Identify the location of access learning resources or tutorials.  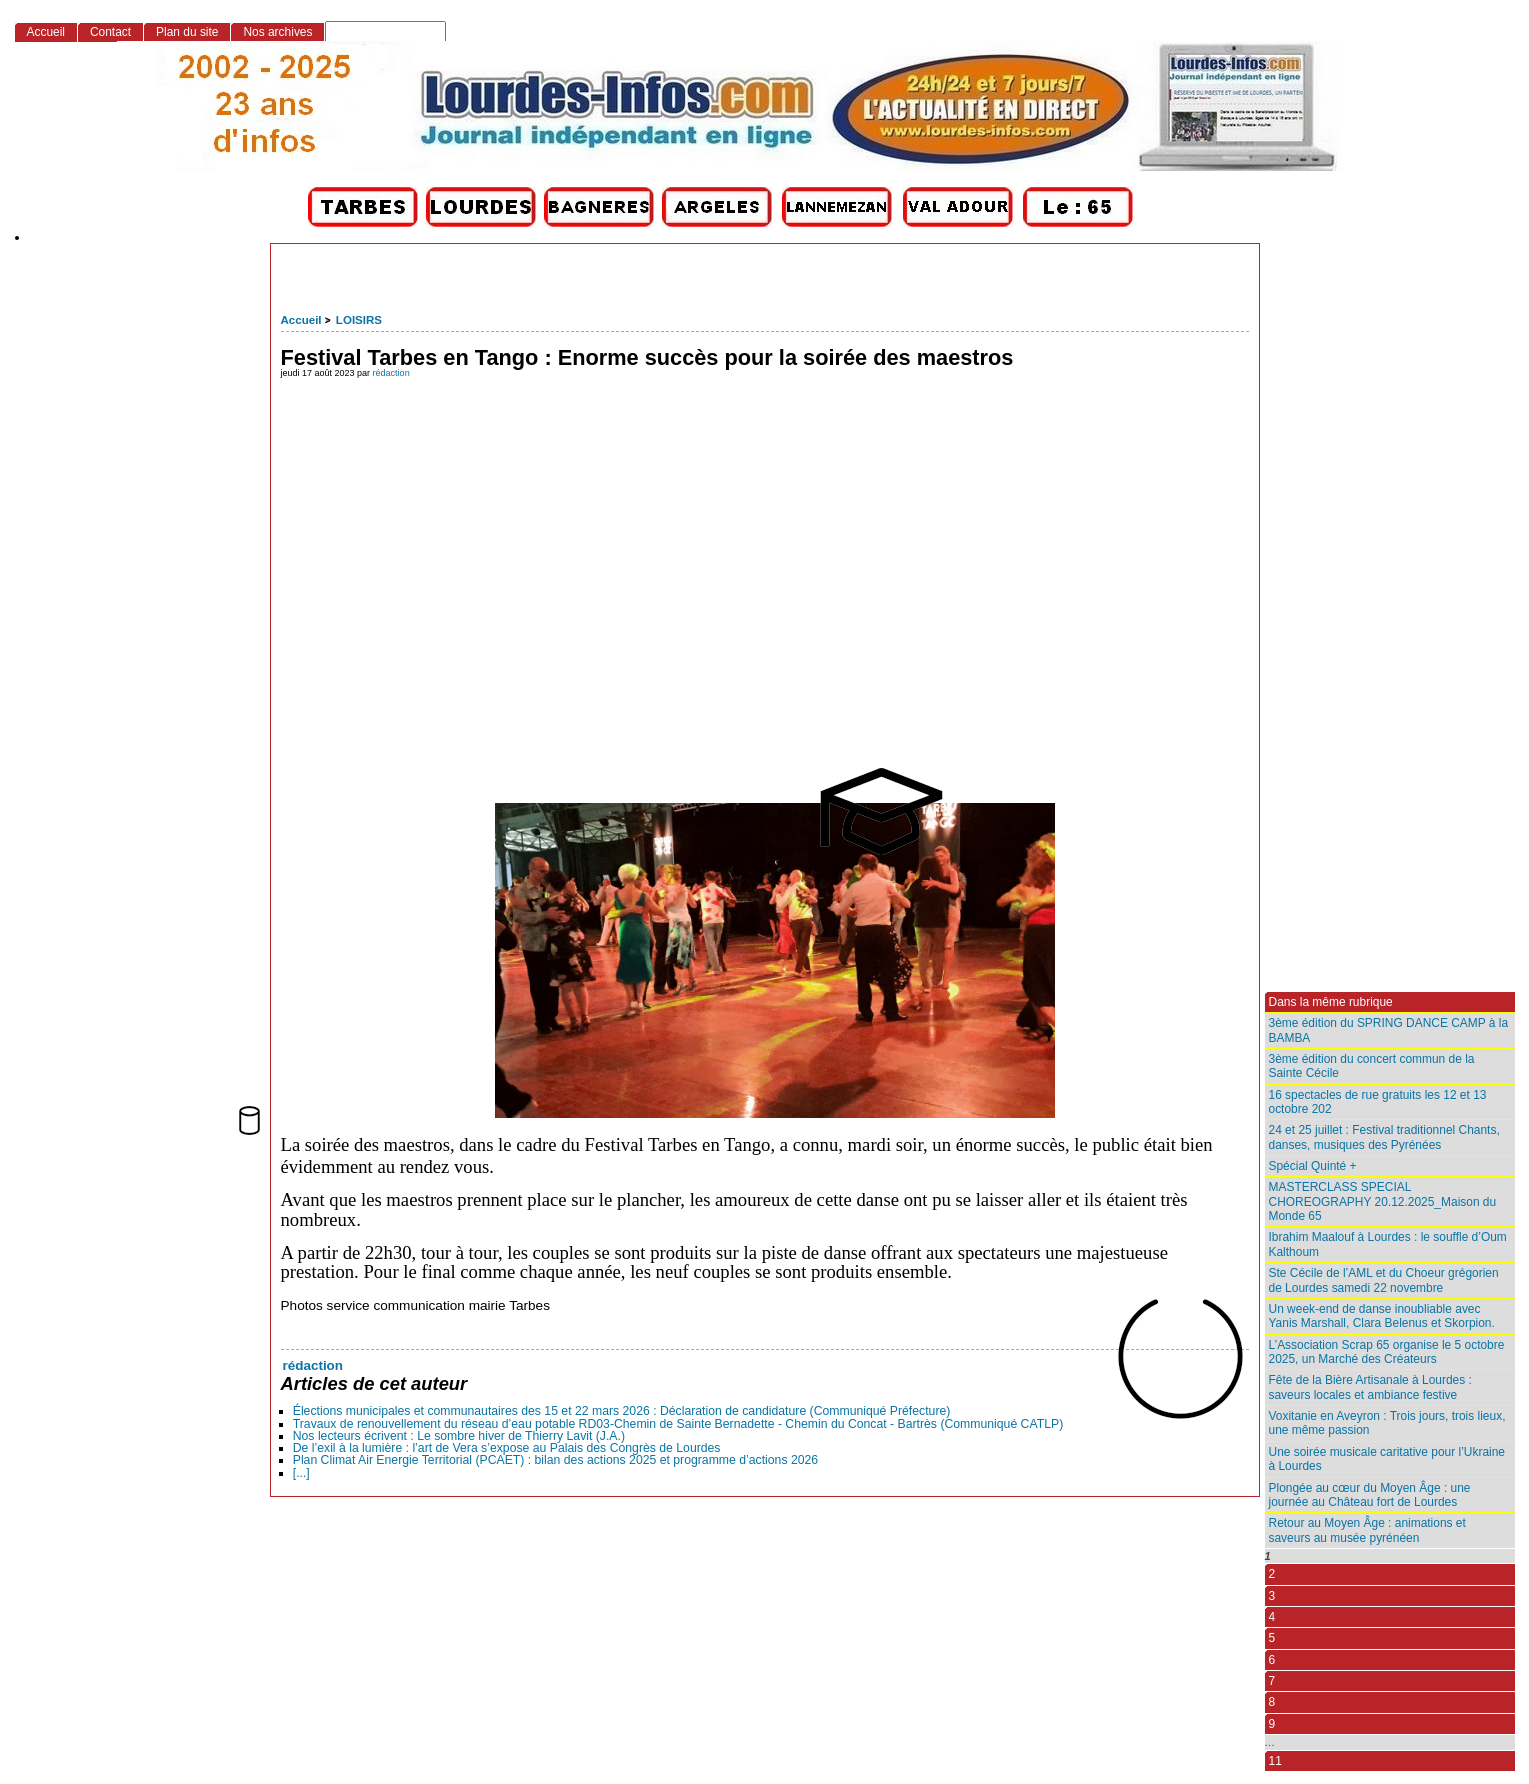
(881, 811).